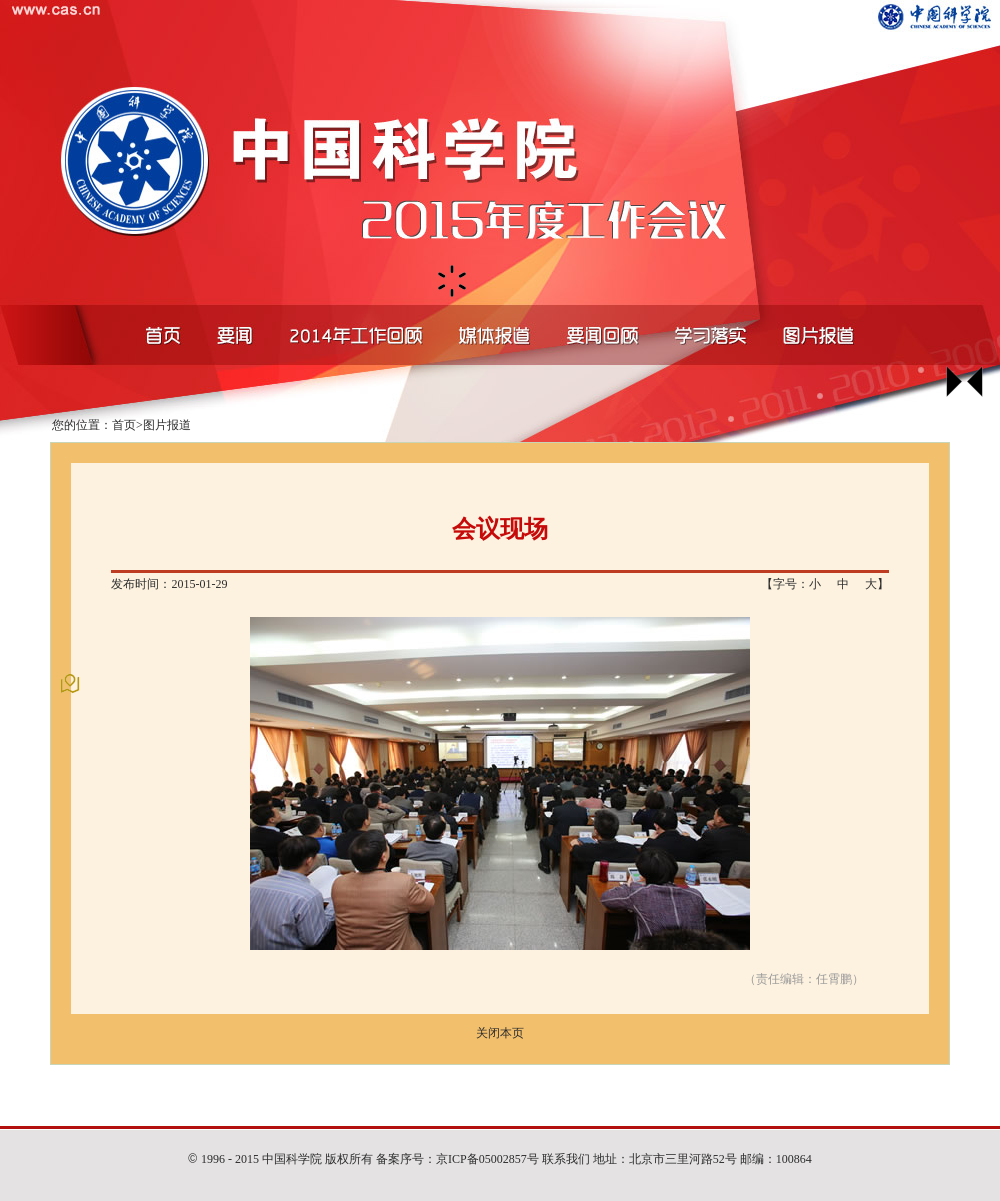 The image size is (1000, 1201). What do you see at coordinates (452, 281) in the screenshot?
I see `loading content in progress` at bounding box center [452, 281].